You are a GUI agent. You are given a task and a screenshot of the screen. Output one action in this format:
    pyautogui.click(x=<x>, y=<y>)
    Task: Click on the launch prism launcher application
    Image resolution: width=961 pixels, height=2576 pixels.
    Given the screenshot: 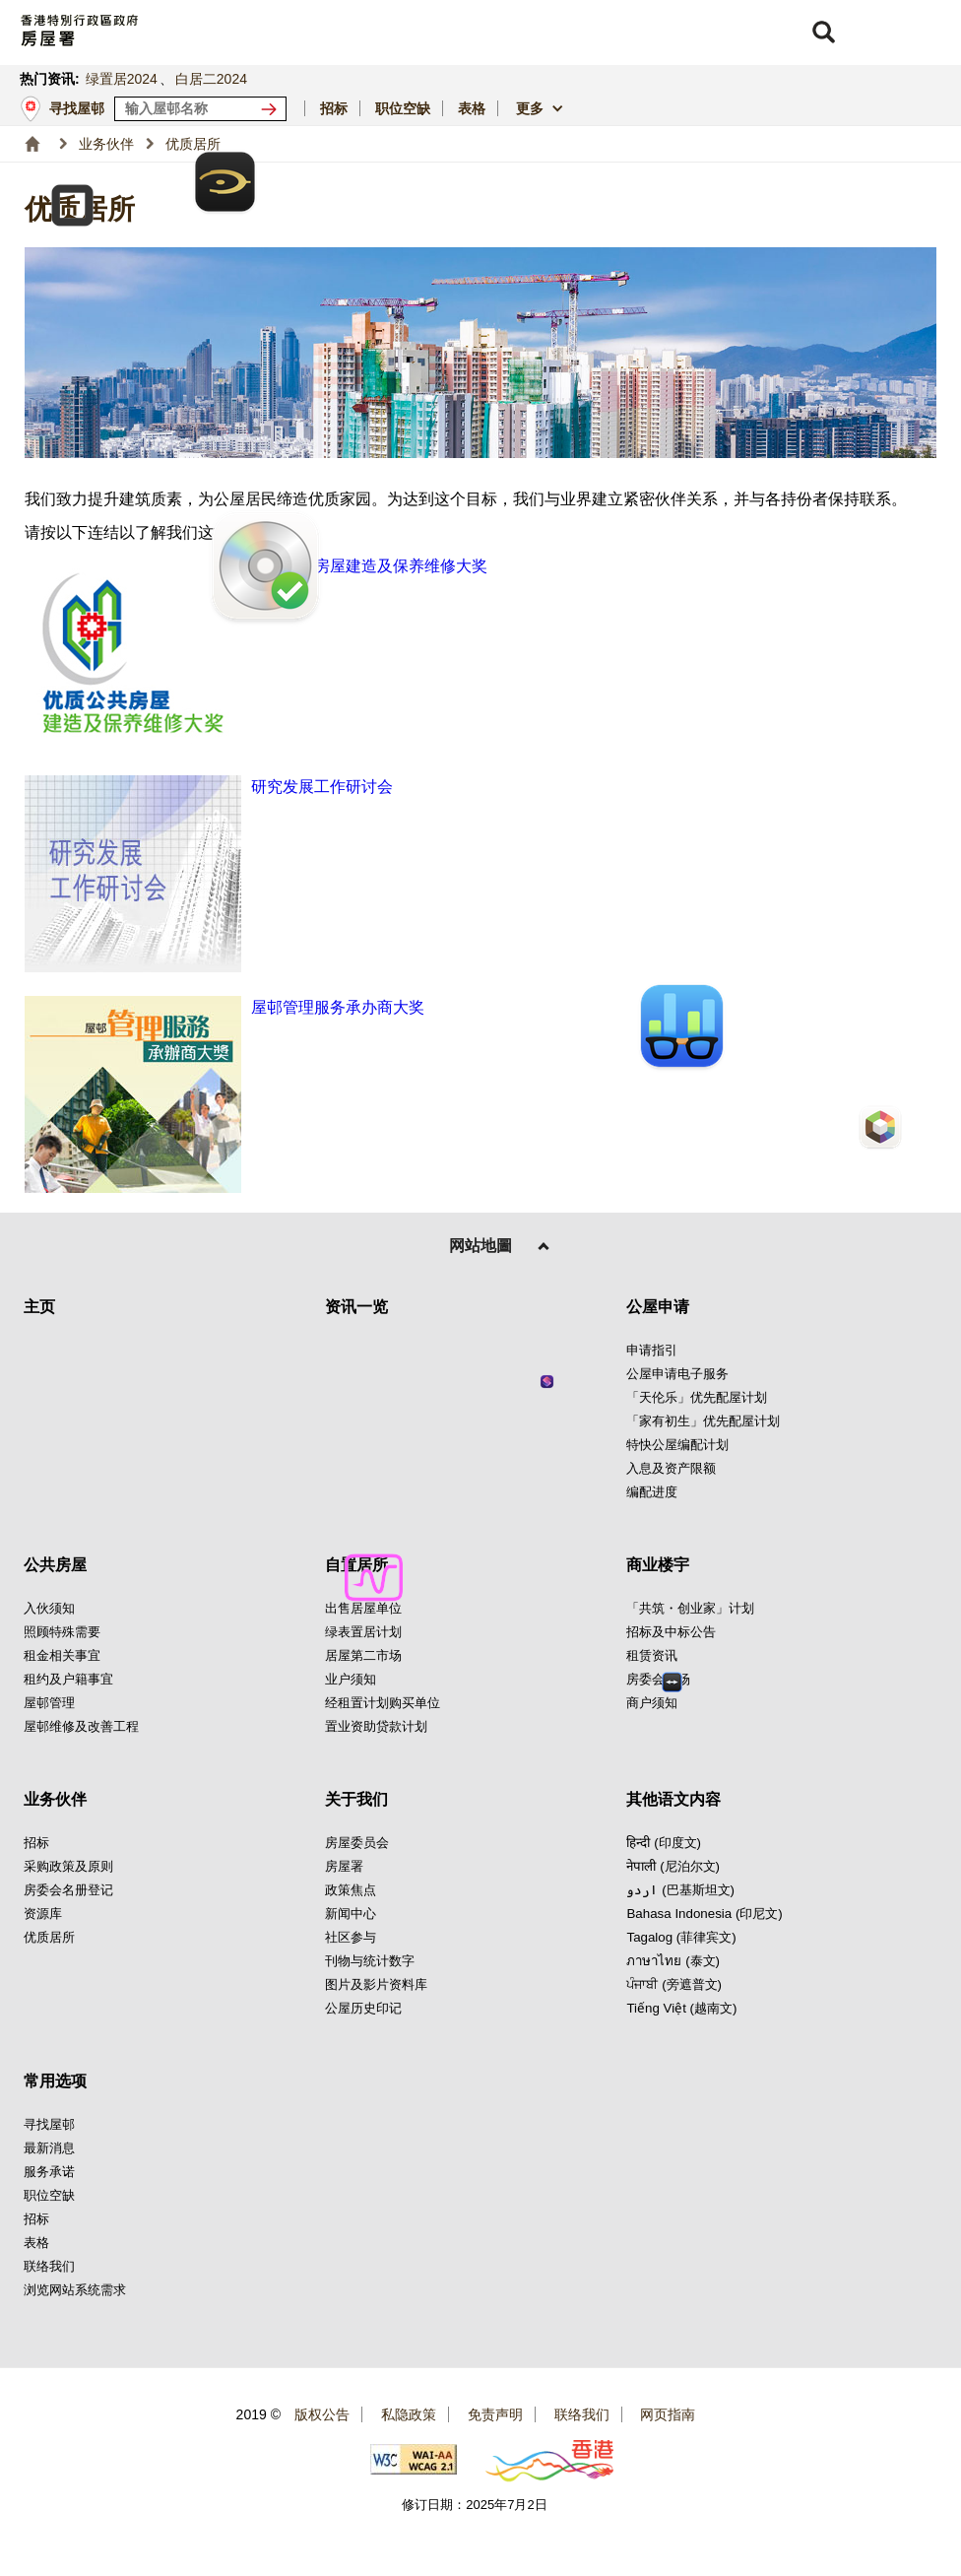 What is the action you would take?
    pyautogui.click(x=880, y=1127)
    